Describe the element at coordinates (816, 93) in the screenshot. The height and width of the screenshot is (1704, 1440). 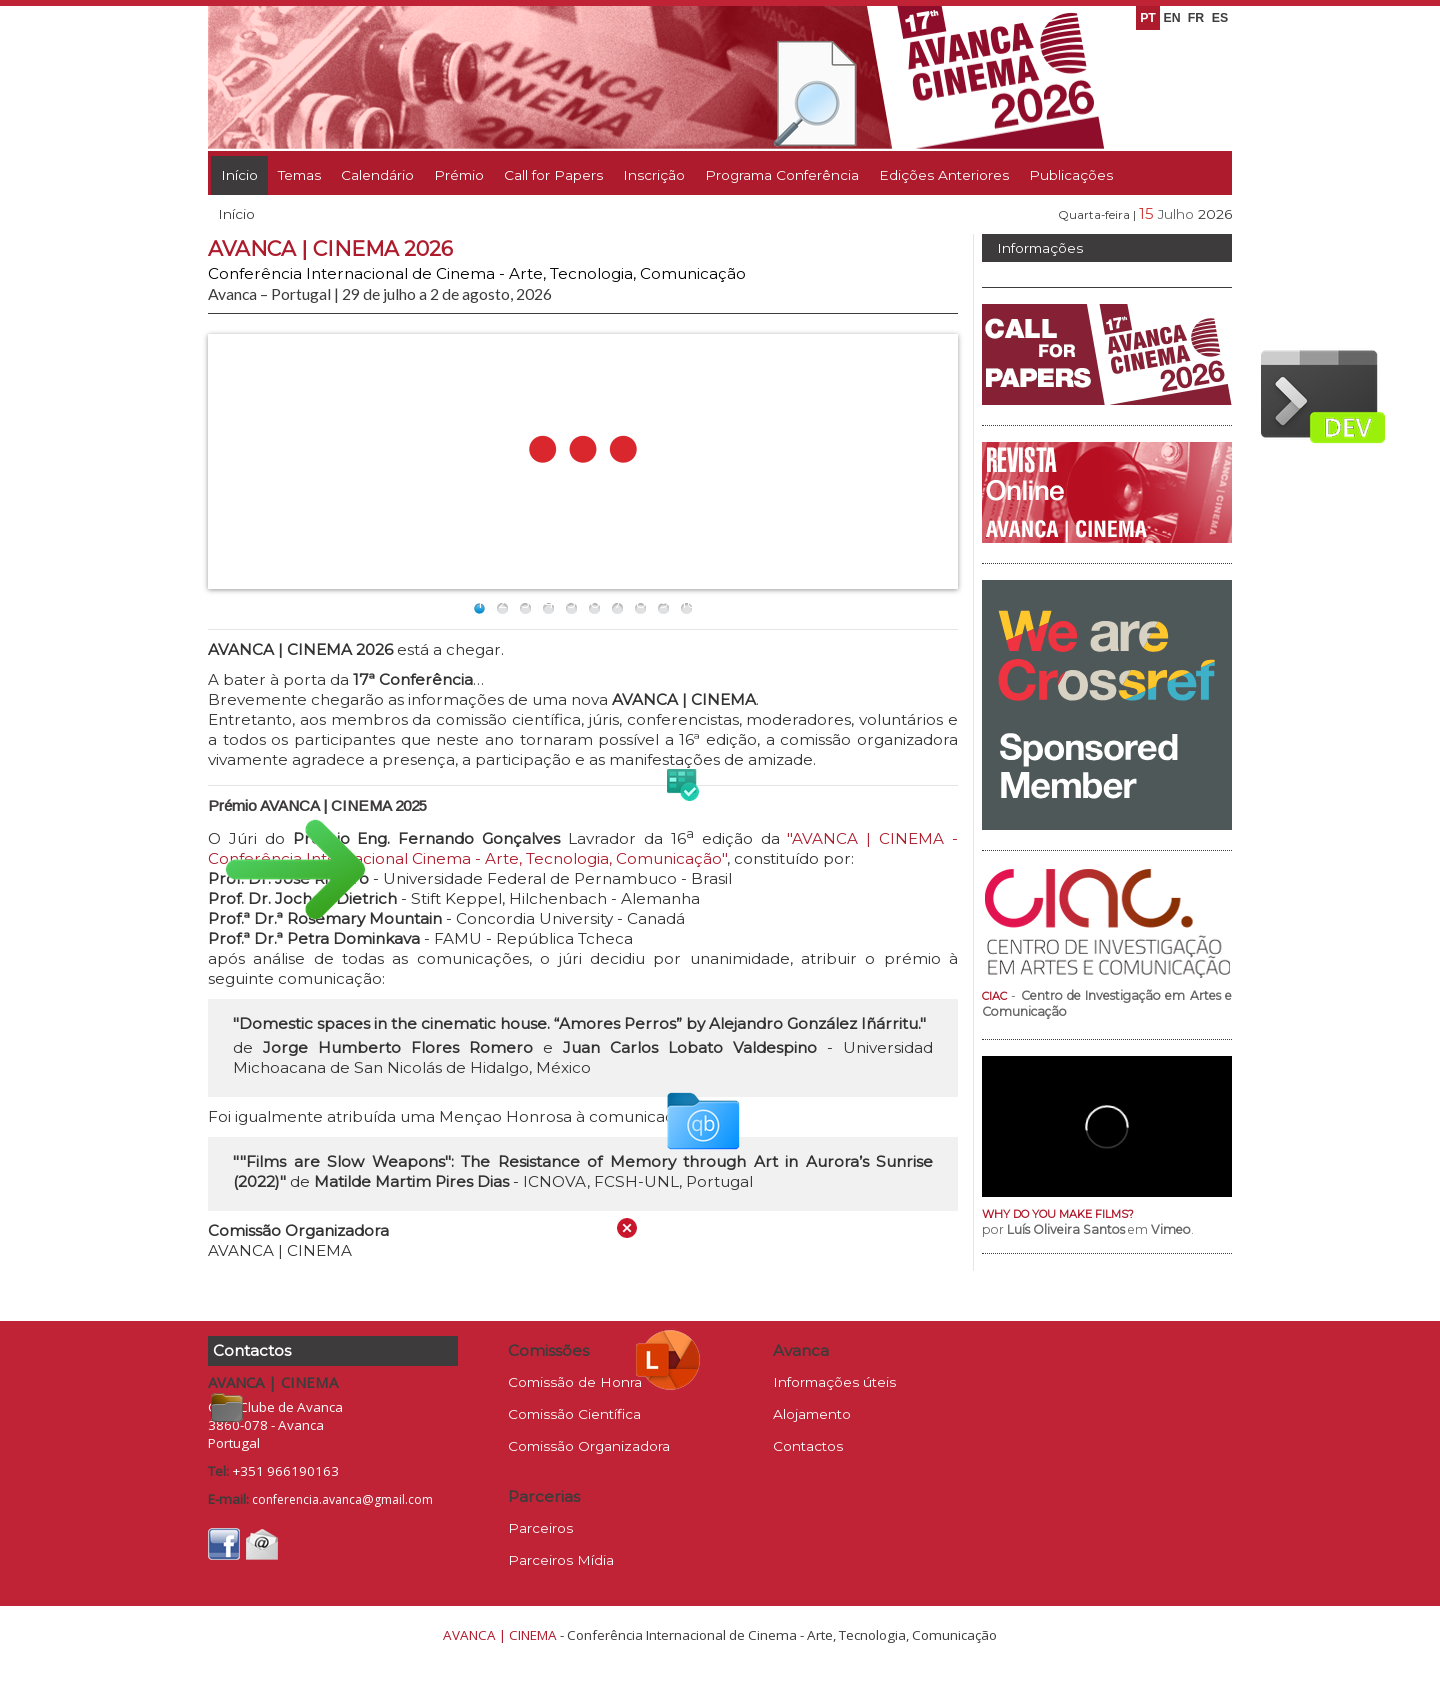
I see `search within a document or file` at that location.